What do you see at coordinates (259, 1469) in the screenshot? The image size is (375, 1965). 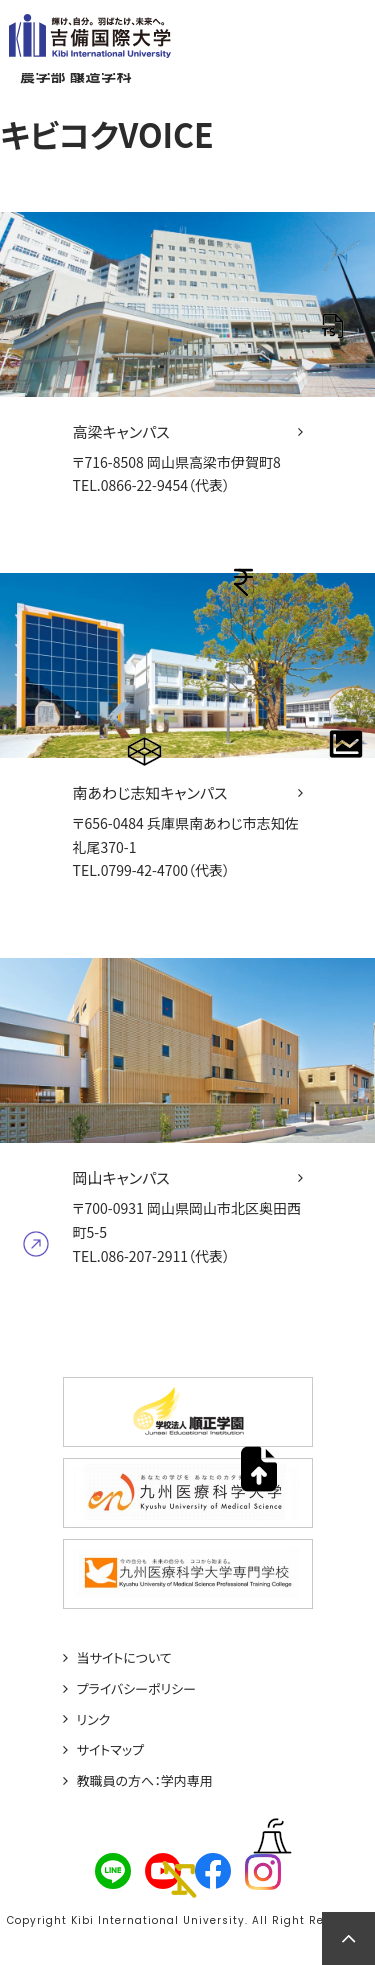 I see `upload a file` at bounding box center [259, 1469].